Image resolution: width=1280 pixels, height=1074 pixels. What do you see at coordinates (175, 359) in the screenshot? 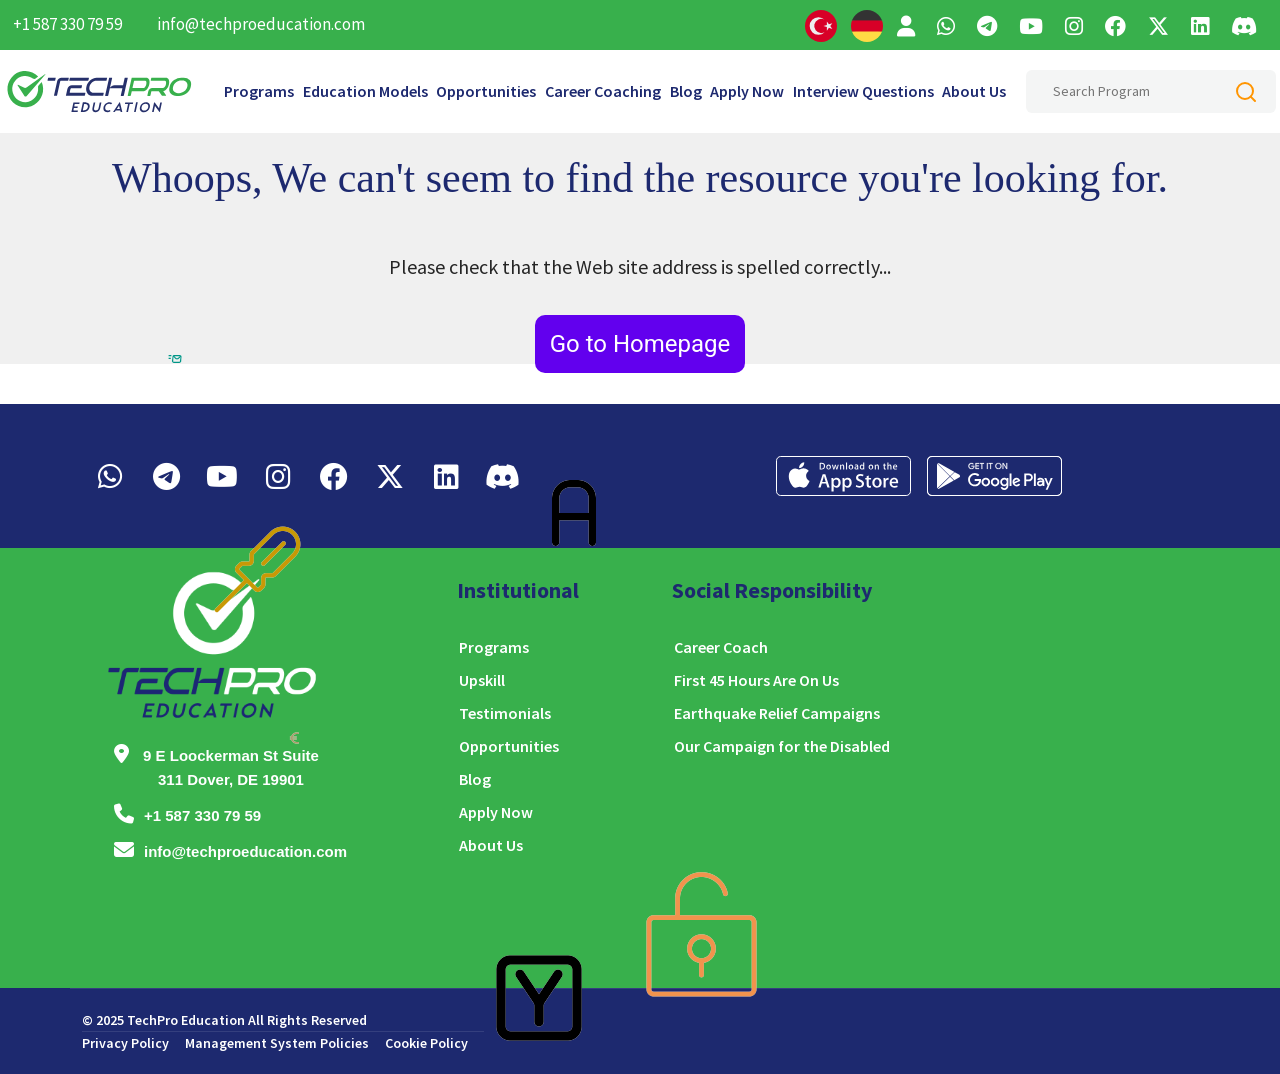
I see `send message quickly` at bounding box center [175, 359].